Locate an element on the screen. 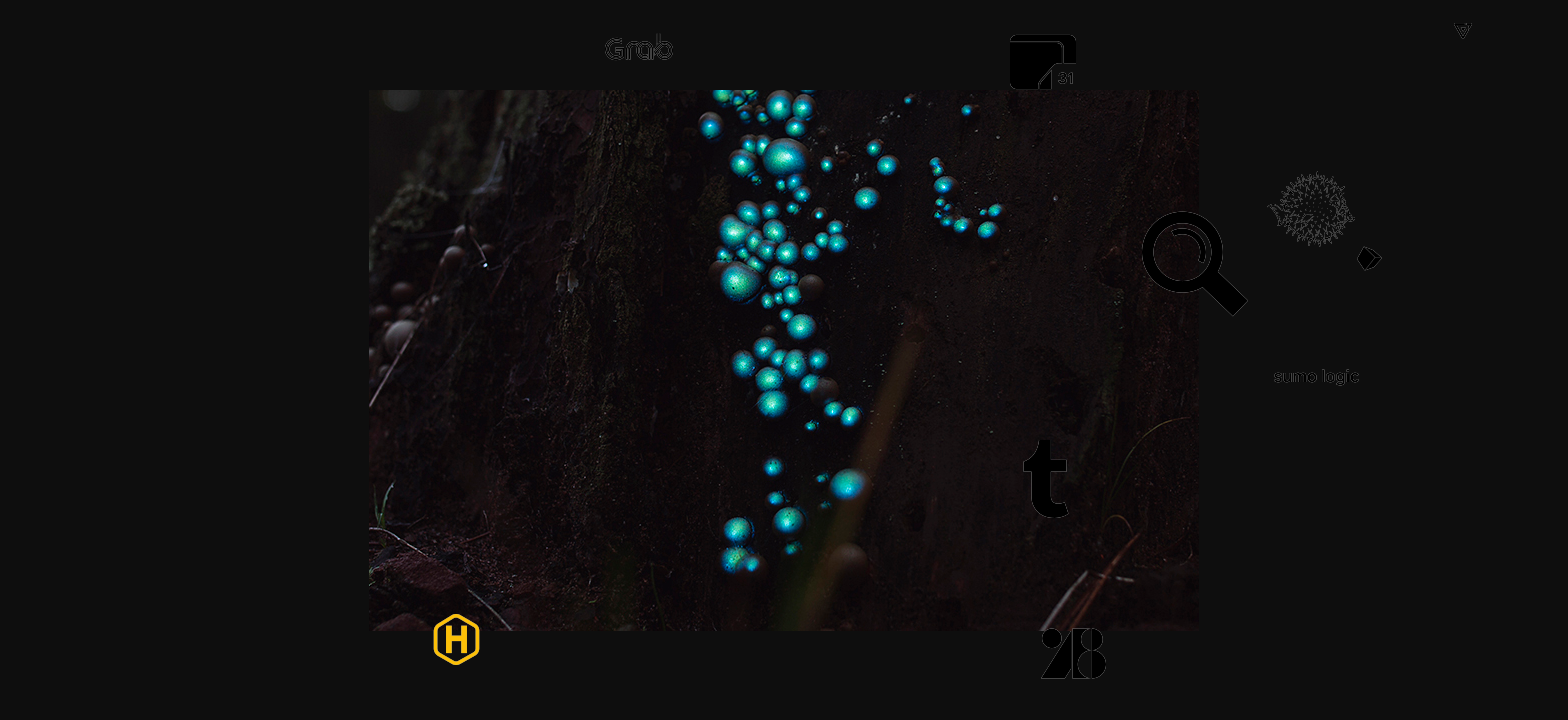 The width and height of the screenshot is (1568, 720). navigate to AntV data visualization library is located at coordinates (1463, 31).